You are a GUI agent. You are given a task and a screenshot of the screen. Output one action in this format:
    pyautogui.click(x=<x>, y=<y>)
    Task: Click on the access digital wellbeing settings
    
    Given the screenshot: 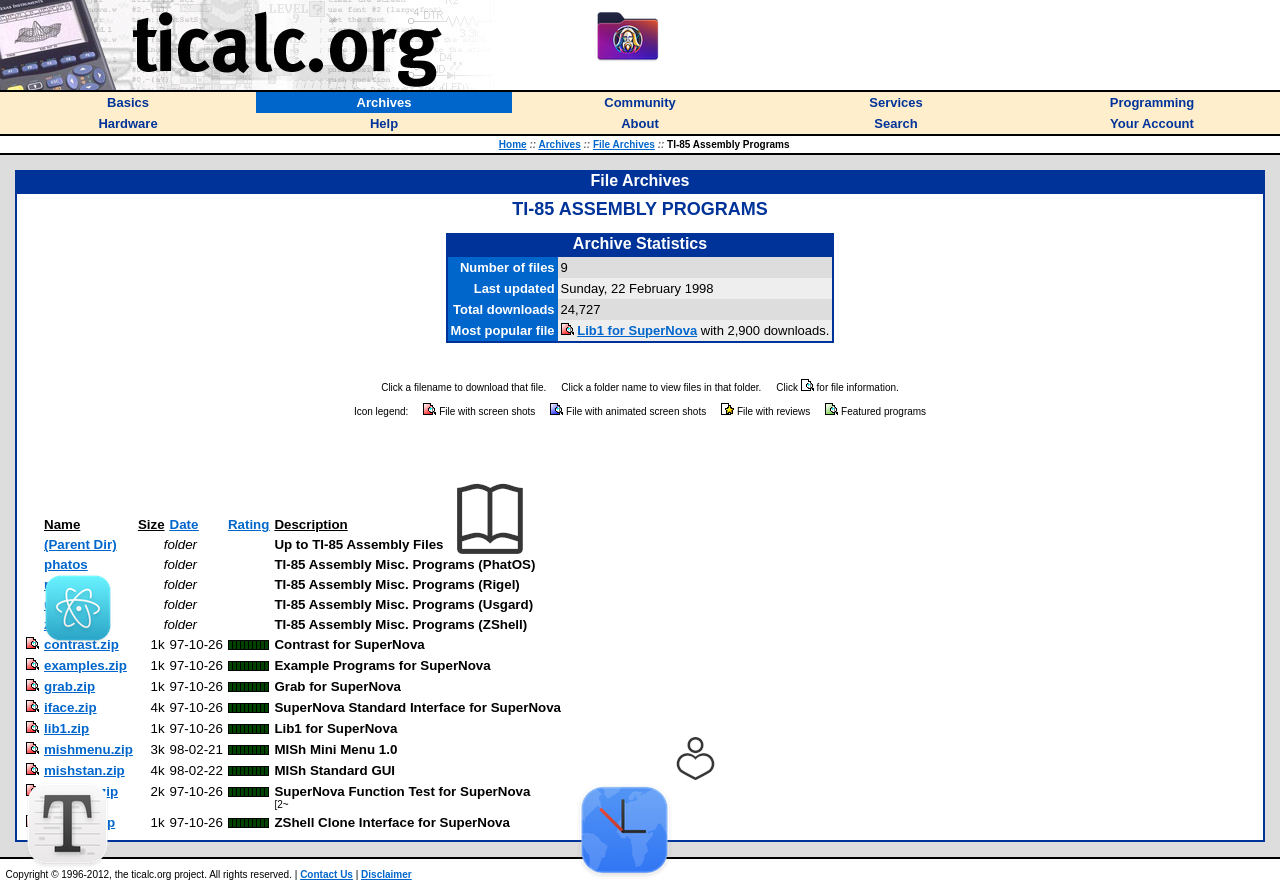 What is the action you would take?
    pyautogui.click(x=695, y=758)
    